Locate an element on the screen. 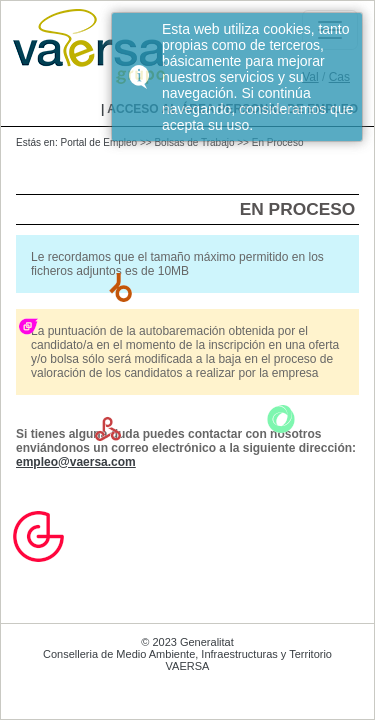  activeloop brand logo is located at coordinates (281, 419).